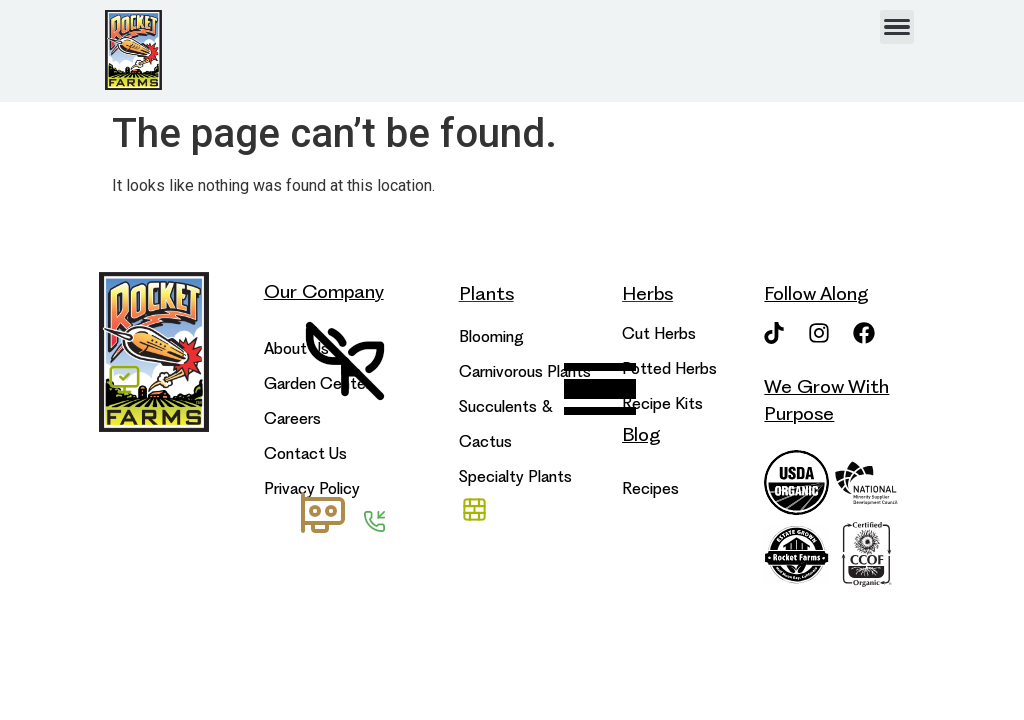  I want to click on incoming call notification, so click(374, 521).